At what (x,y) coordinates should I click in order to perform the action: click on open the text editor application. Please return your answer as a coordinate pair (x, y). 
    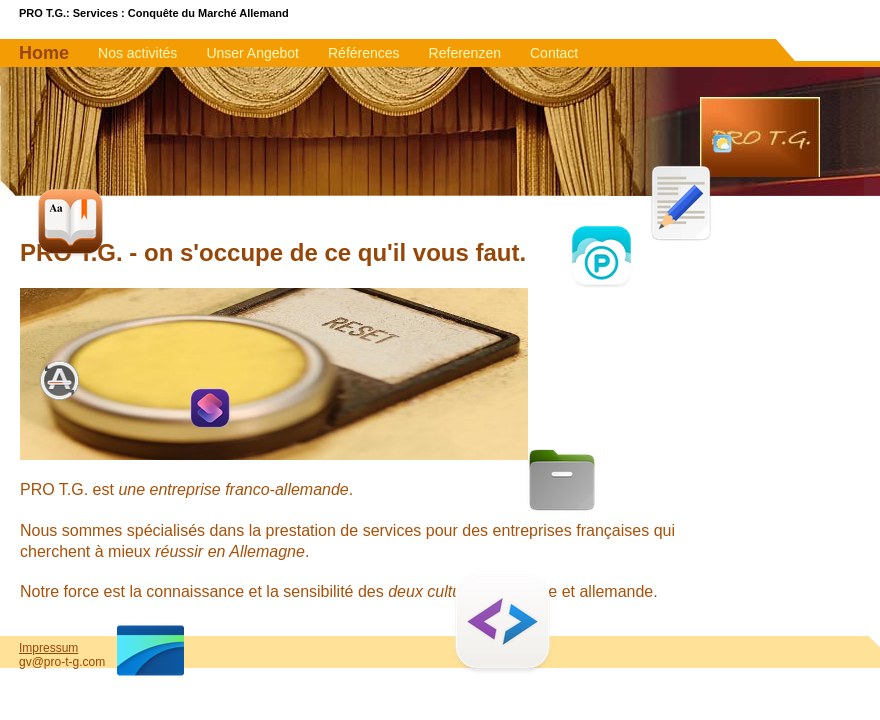
    Looking at the image, I should click on (681, 203).